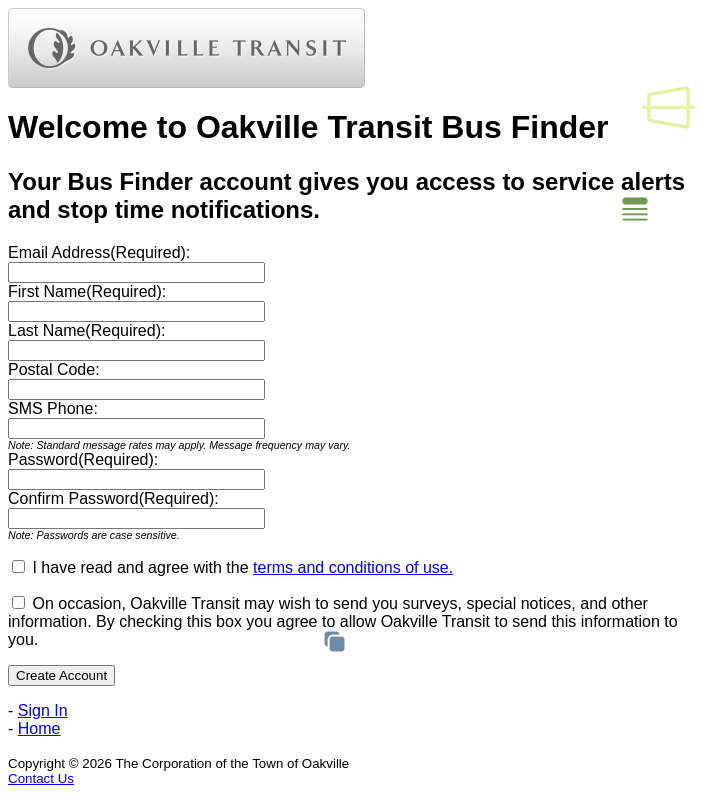  What do you see at coordinates (635, 209) in the screenshot?
I see `view queue or playlist` at bounding box center [635, 209].